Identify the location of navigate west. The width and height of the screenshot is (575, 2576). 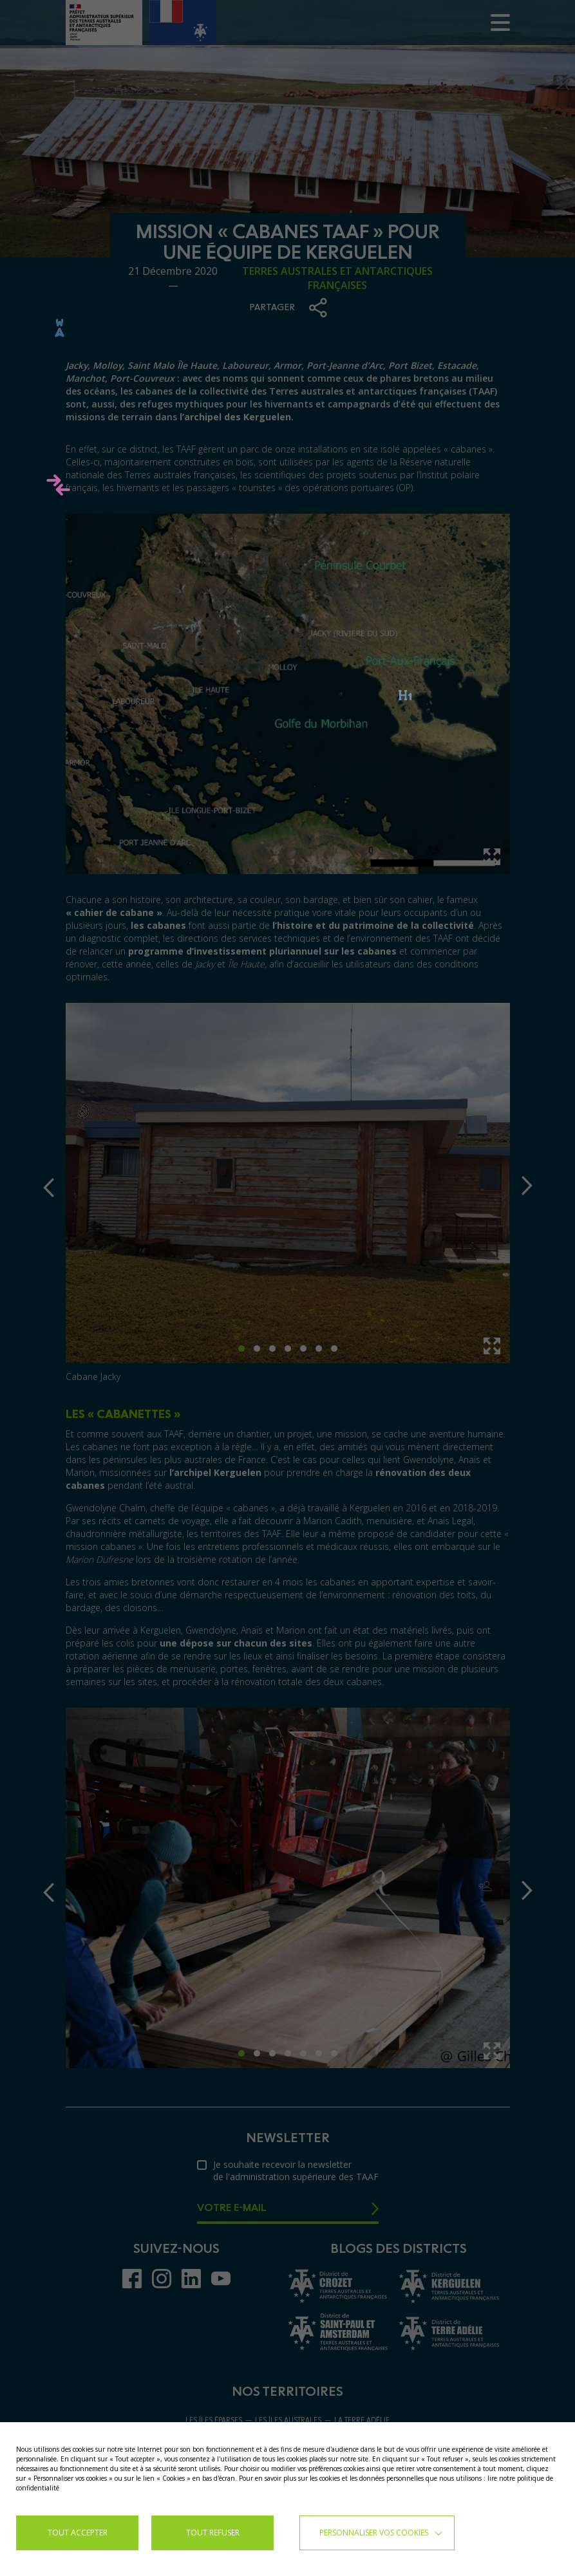
(59, 328).